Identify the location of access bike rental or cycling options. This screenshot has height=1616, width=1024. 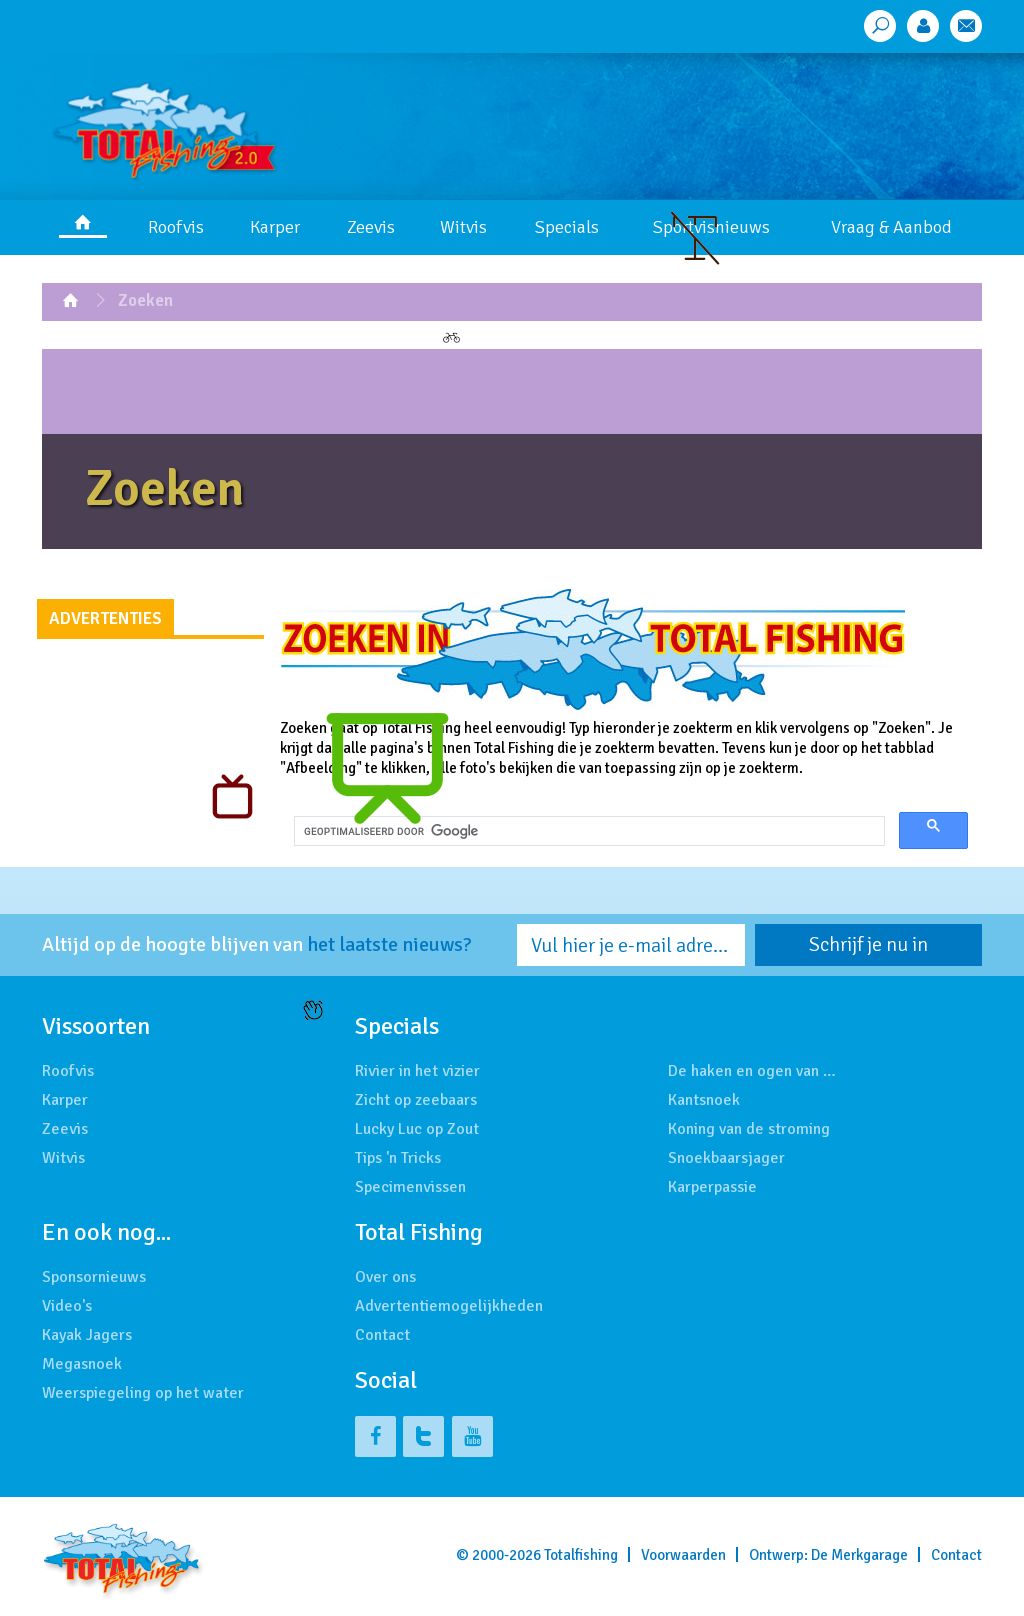
(451, 337).